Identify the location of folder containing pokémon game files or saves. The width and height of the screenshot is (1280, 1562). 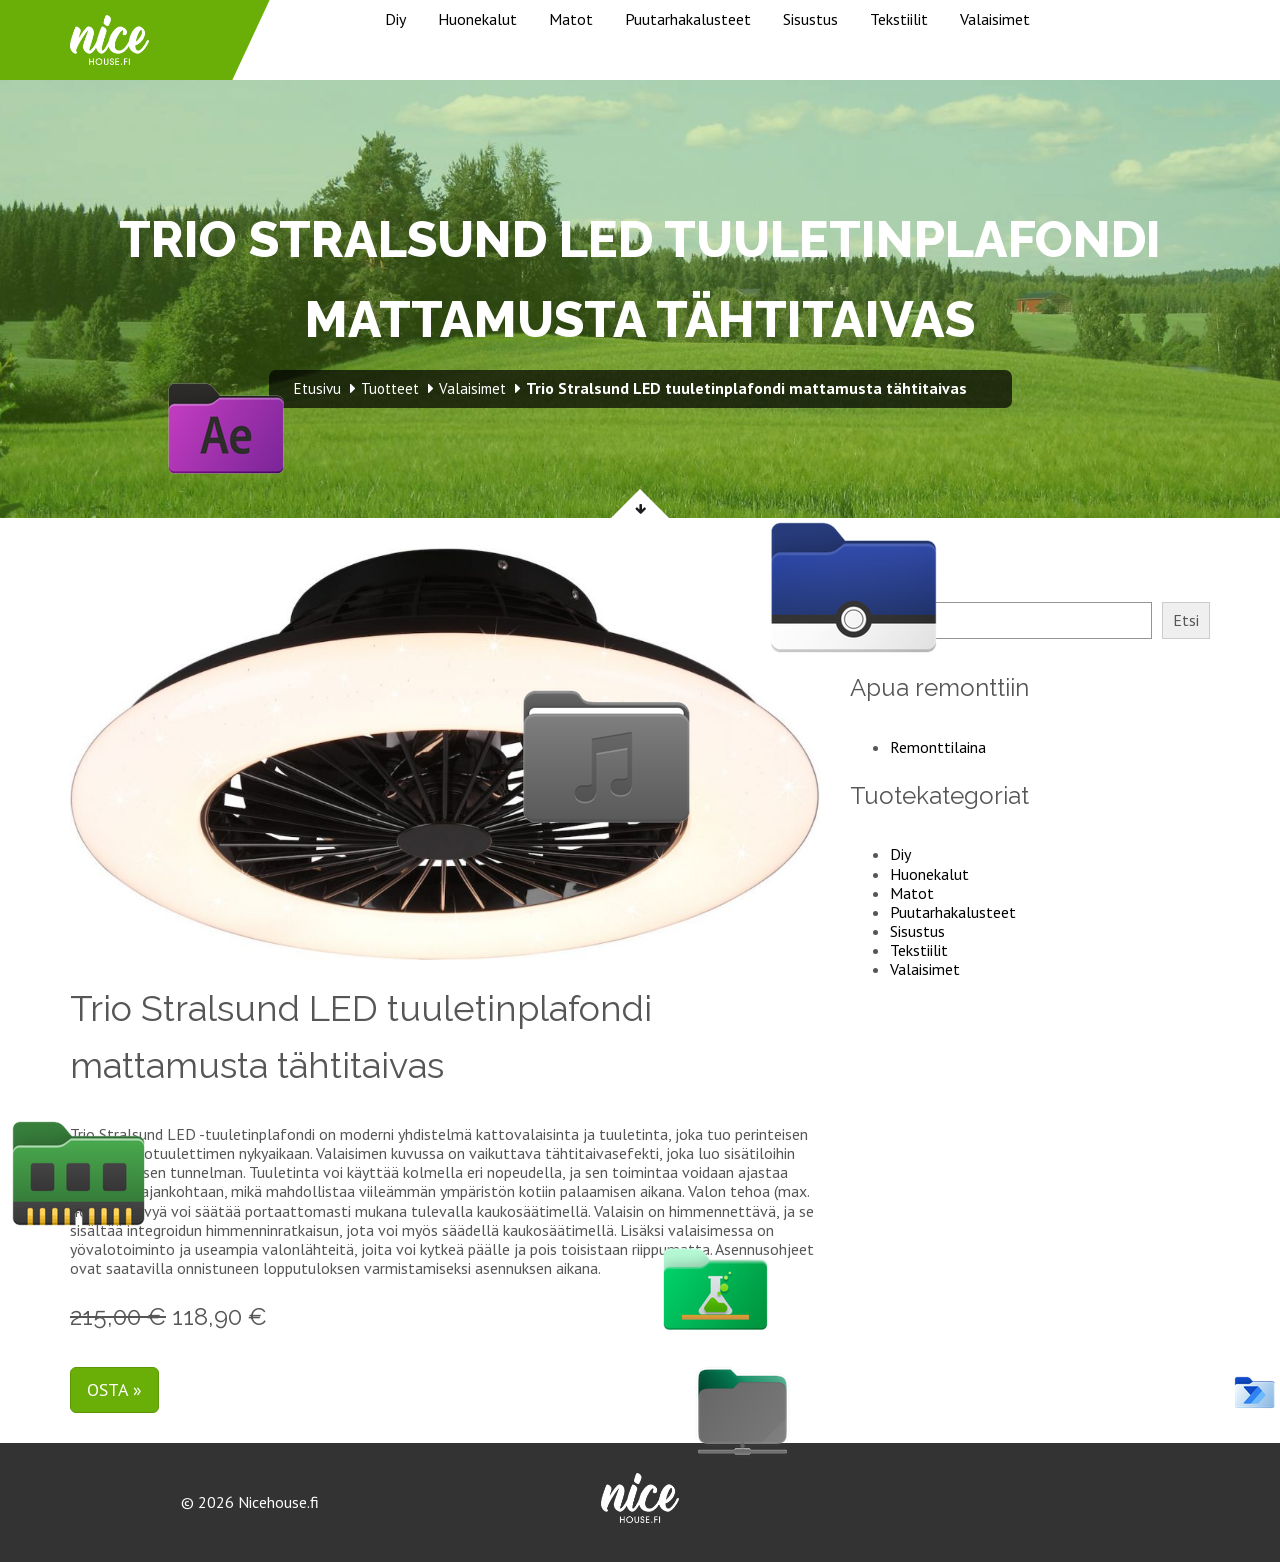
(853, 592).